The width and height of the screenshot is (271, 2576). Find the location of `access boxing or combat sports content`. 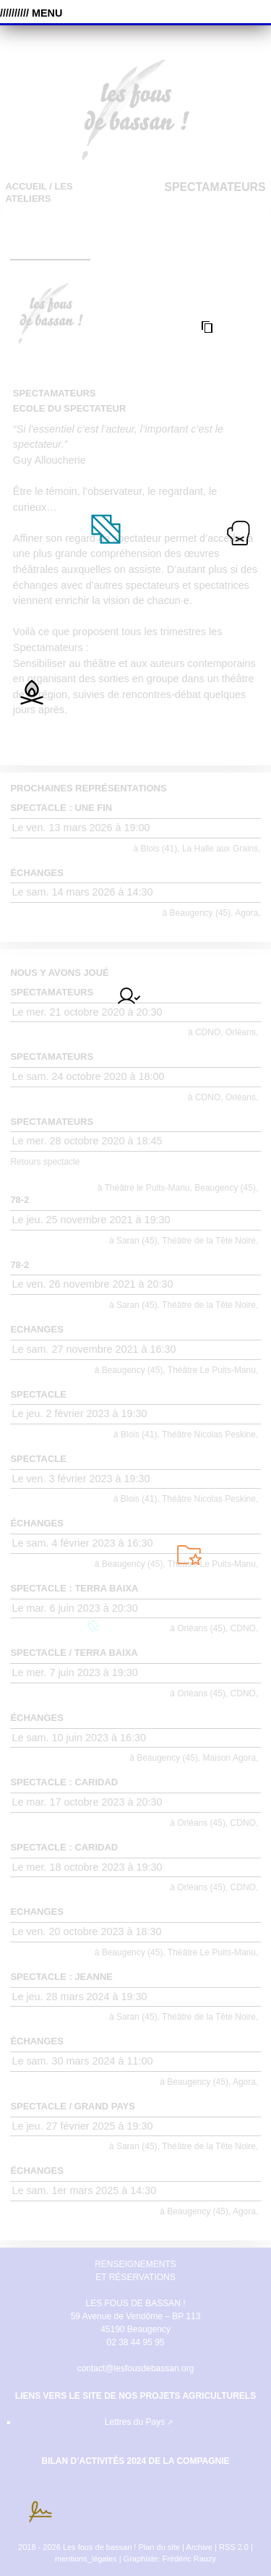

access boxing or combat sports content is located at coordinates (238, 533).